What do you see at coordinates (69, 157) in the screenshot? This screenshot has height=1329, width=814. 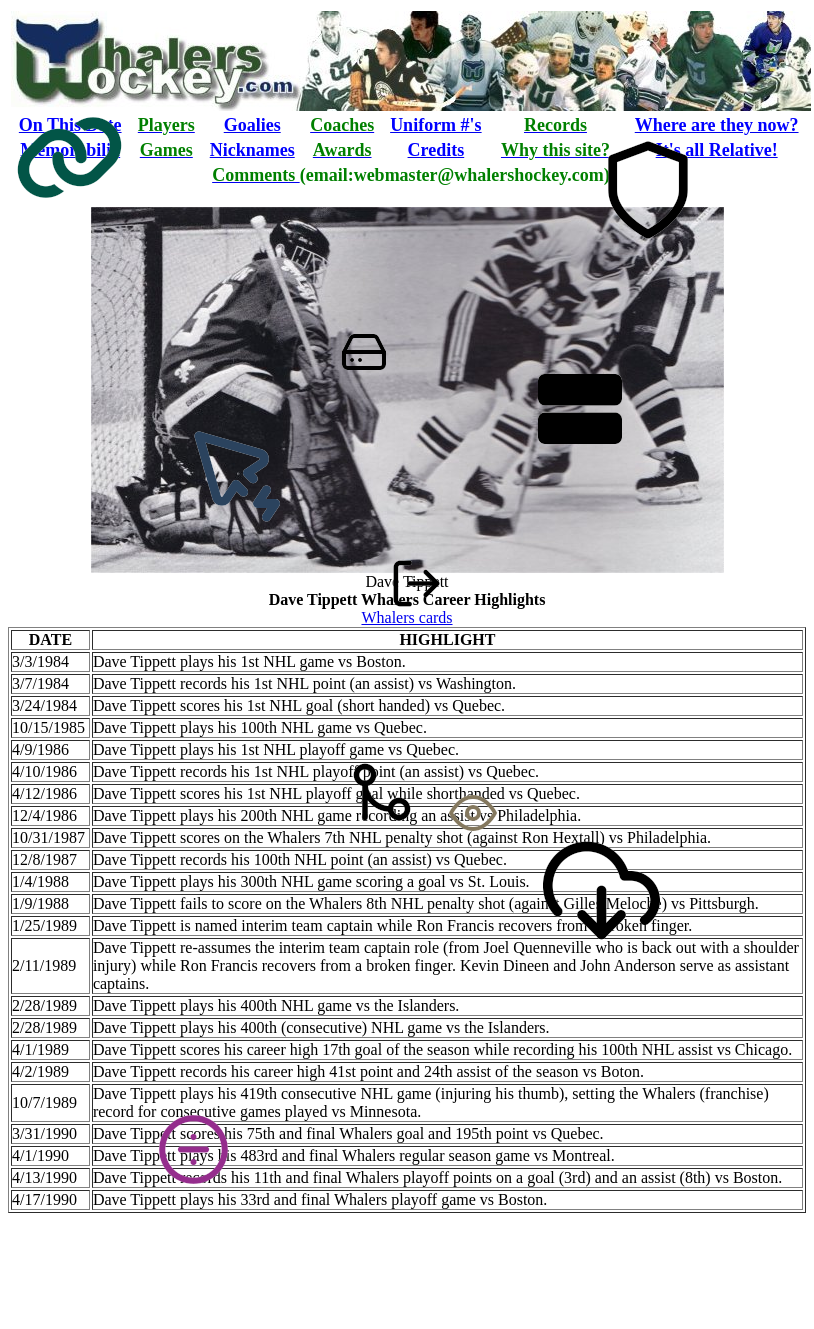 I see `copy or share a link` at bounding box center [69, 157].